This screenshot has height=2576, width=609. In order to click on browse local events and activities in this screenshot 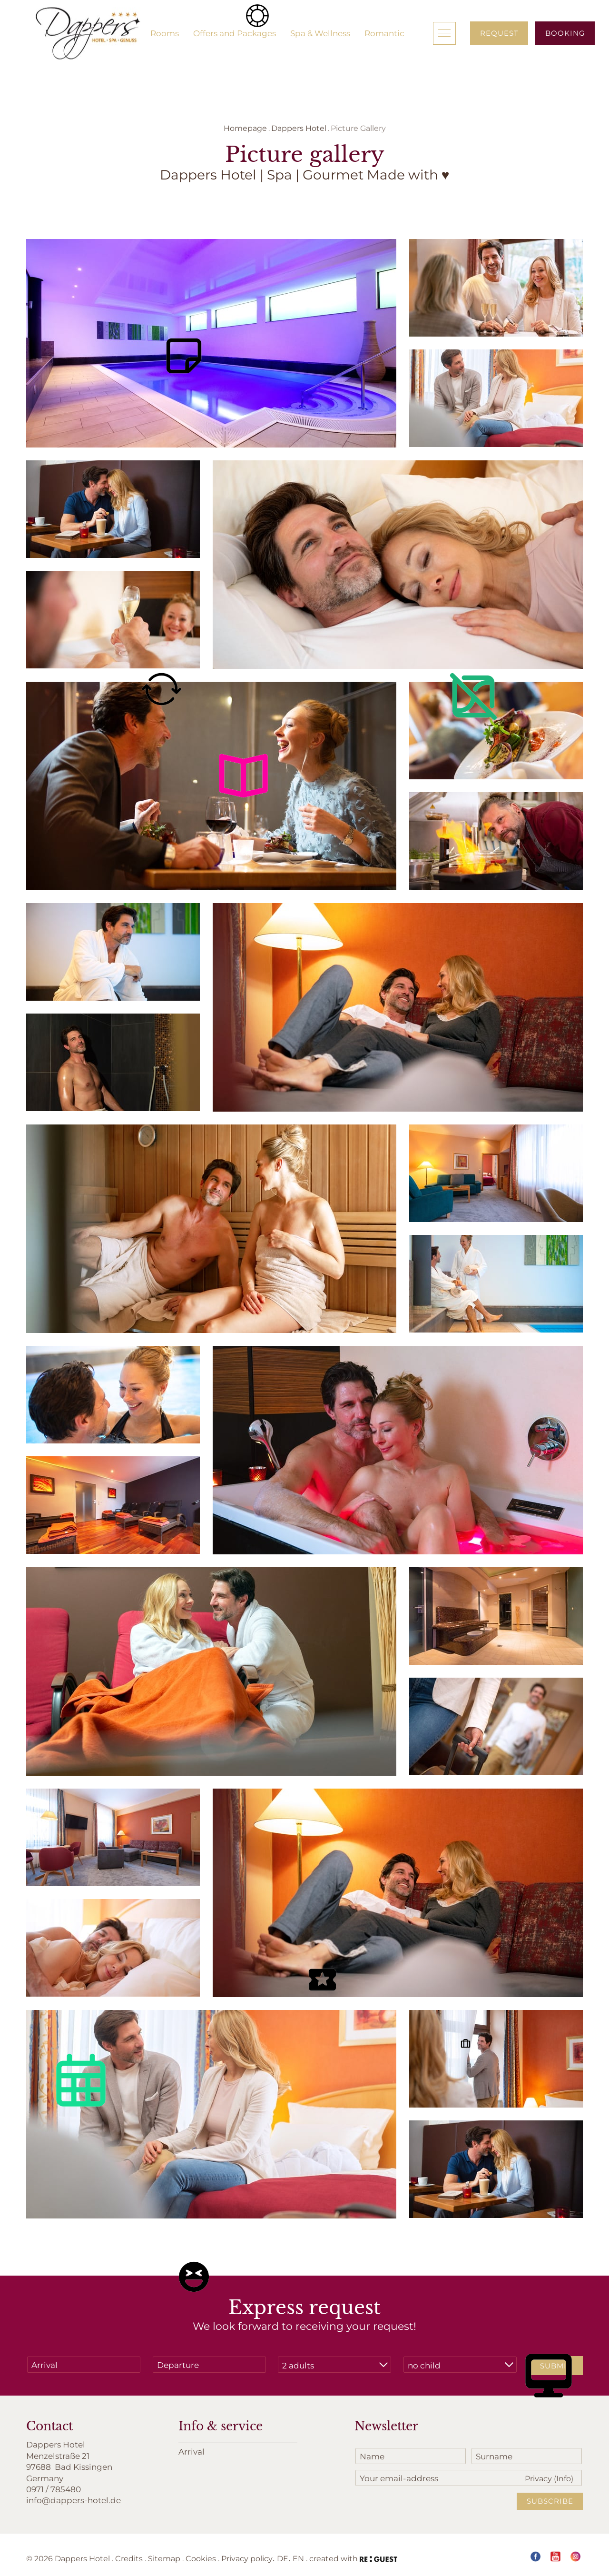, I will do `click(322, 1979)`.